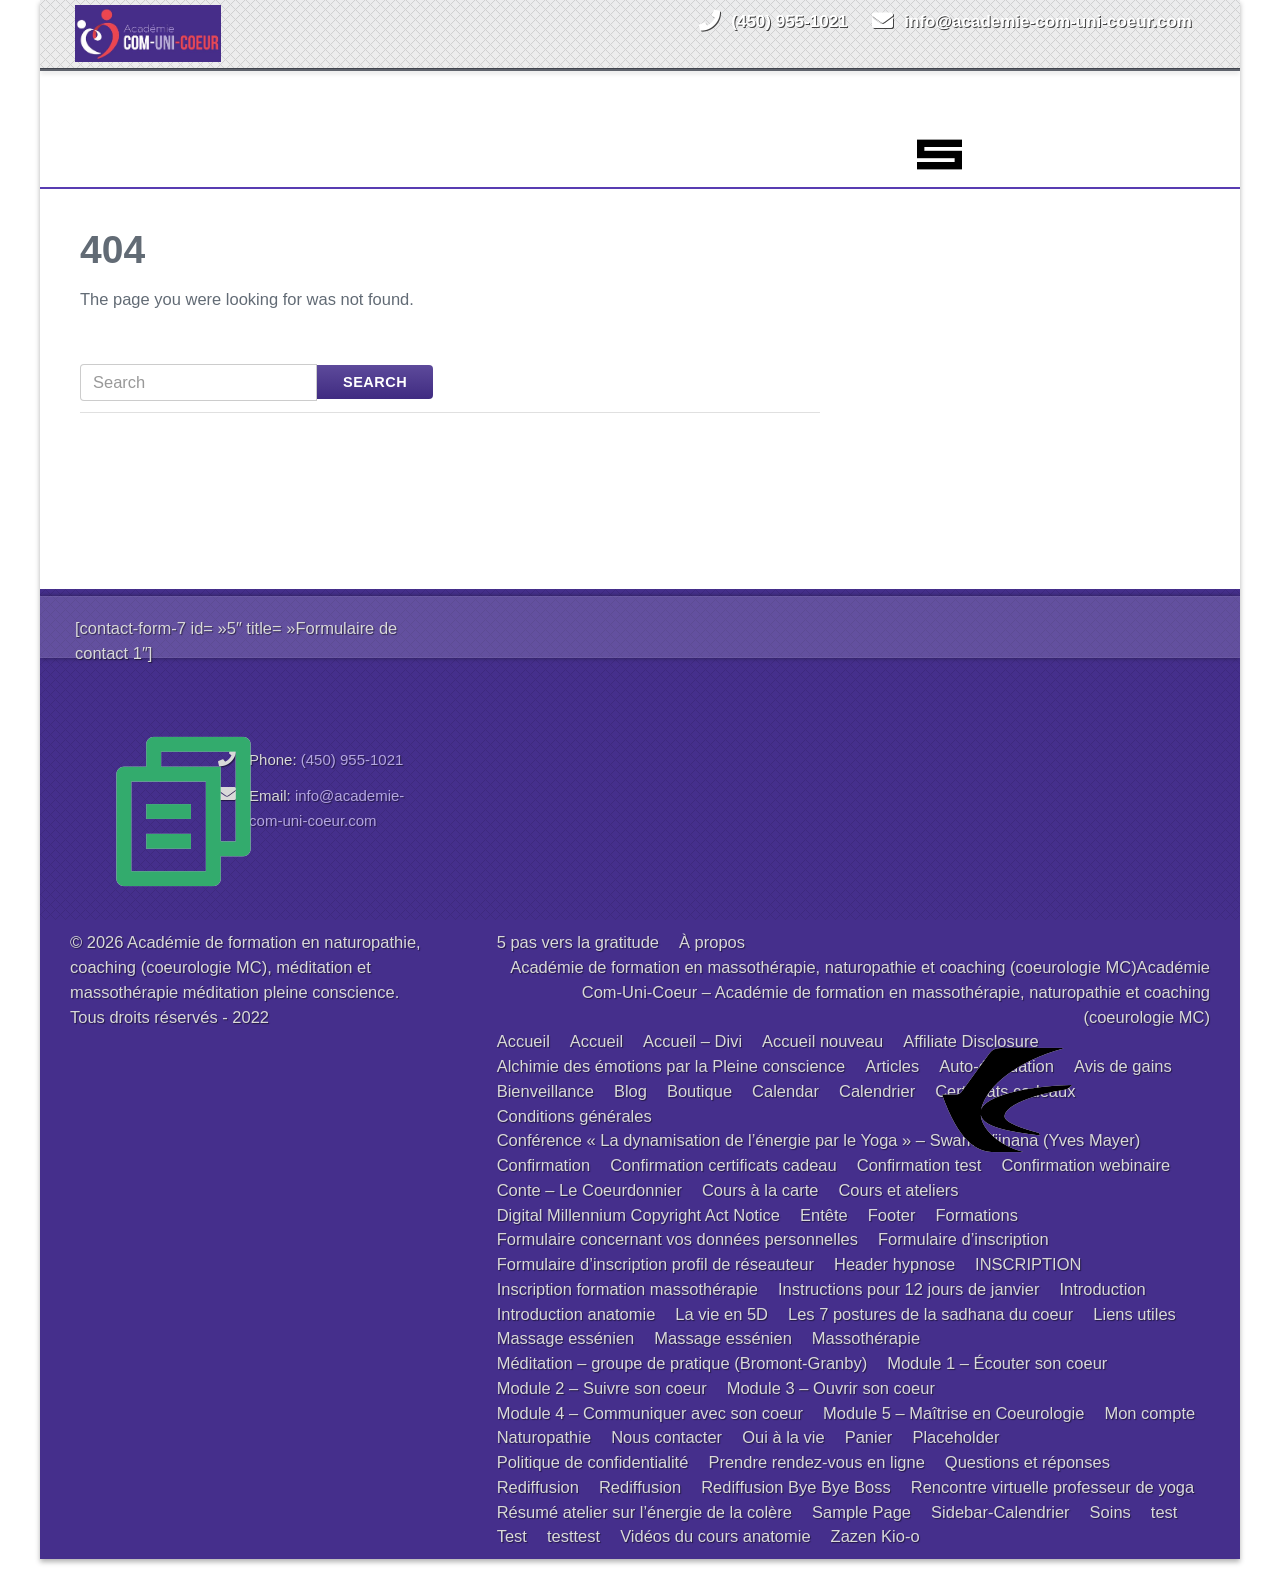 Image resolution: width=1280 pixels, height=1578 pixels. What do you see at coordinates (1007, 1100) in the screenshot?
I see `china eastern airlines logo` at bounding box center [1007, 1100].